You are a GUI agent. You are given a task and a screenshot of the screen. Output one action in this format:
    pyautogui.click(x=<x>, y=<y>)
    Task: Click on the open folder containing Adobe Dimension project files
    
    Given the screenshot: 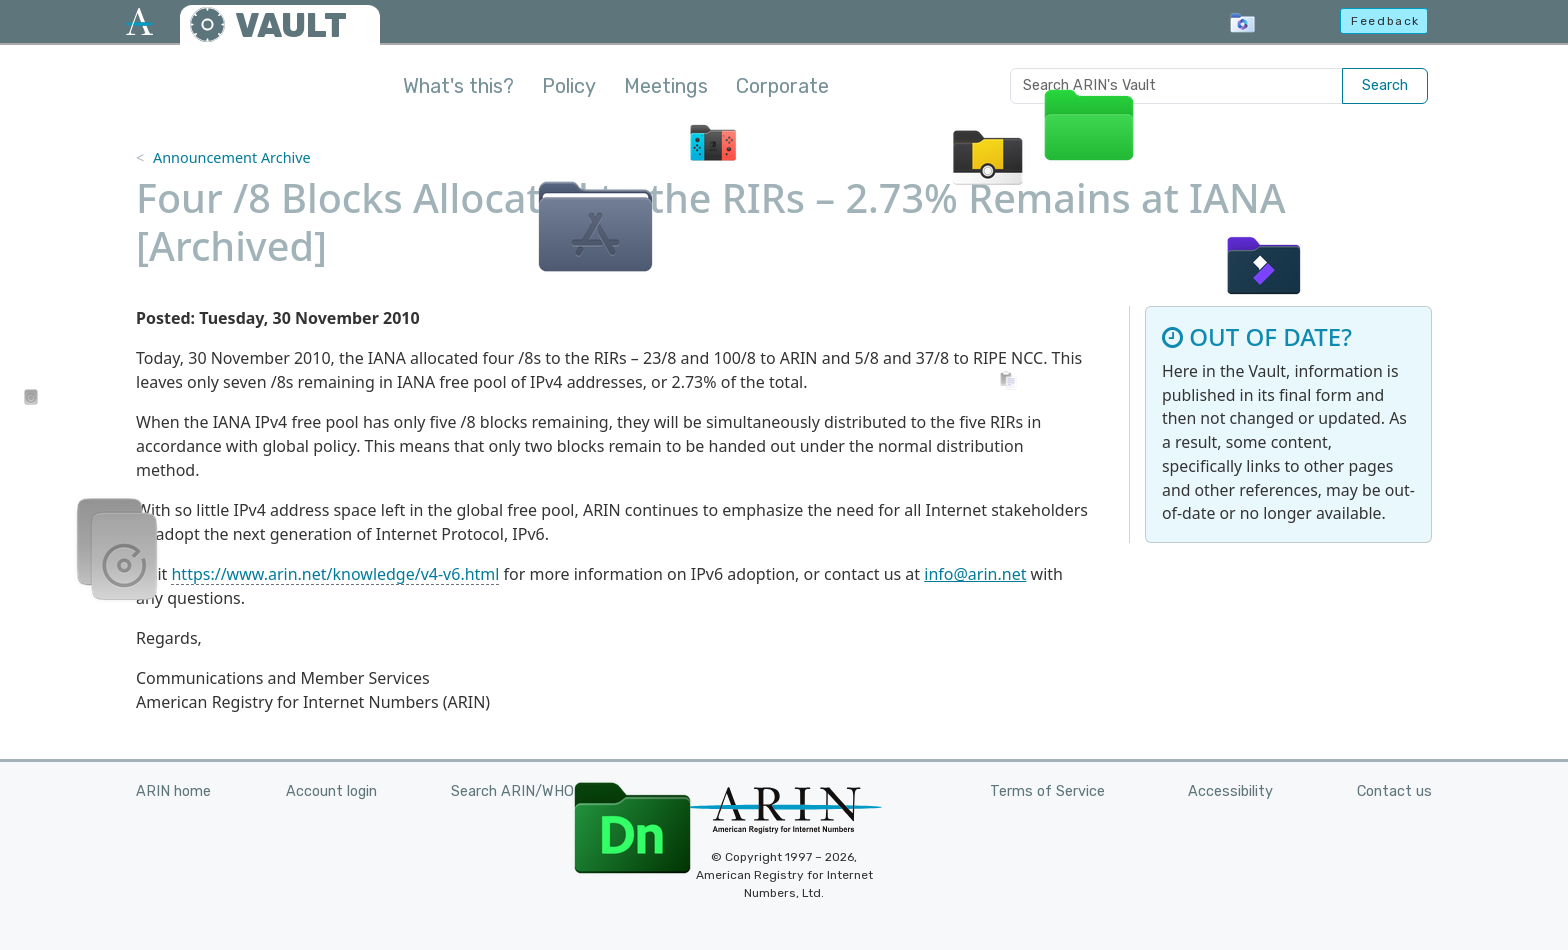 What is the action you would take?
    pyautogui.click(x=632, y=831)
    